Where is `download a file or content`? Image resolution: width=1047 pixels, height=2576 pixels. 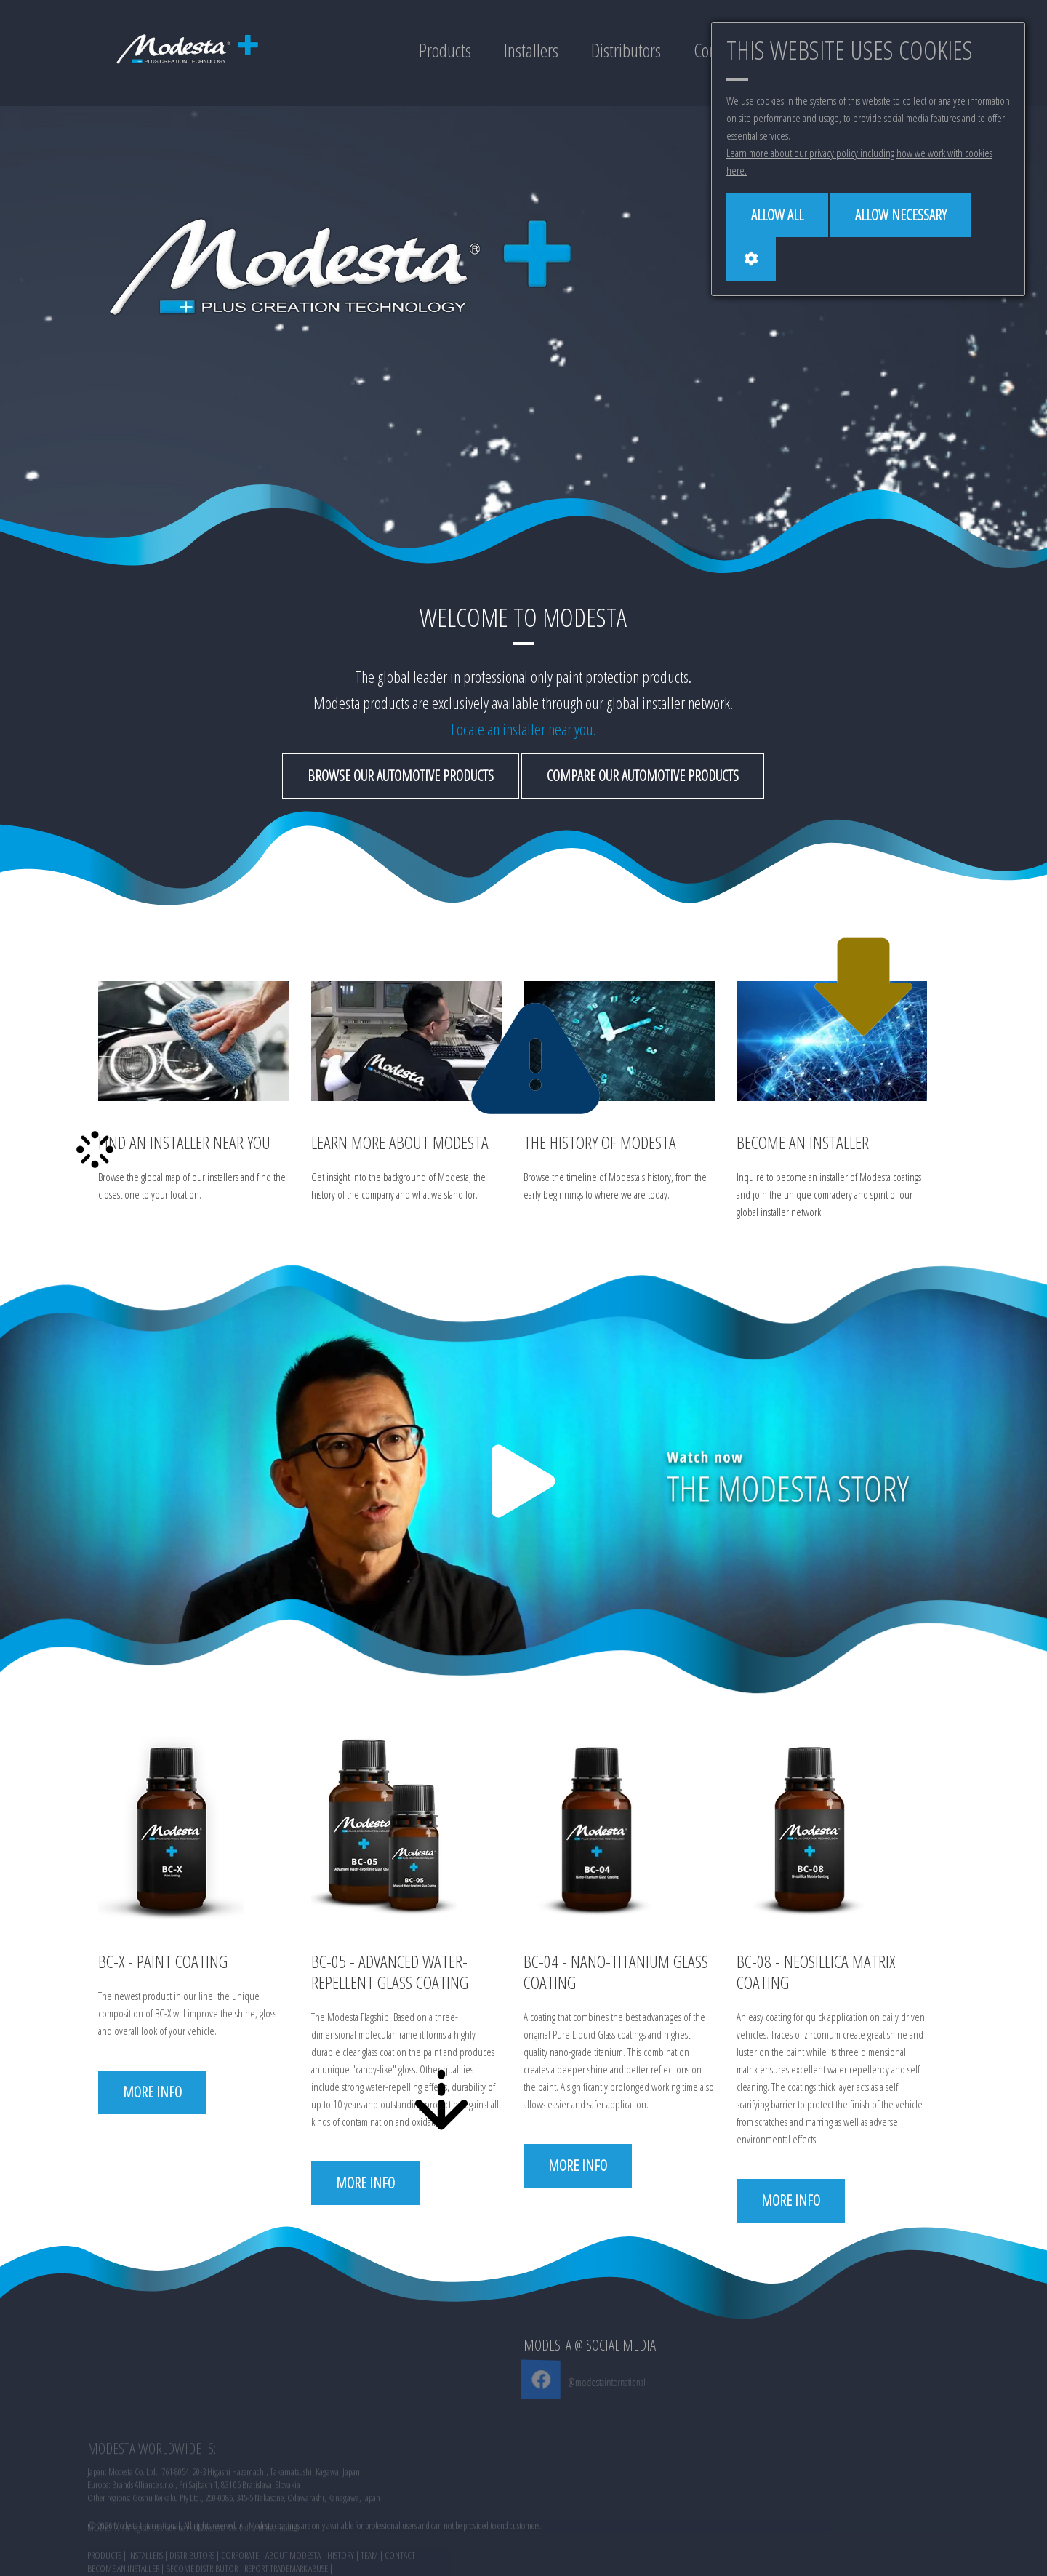
download a file or content is located at coordinates (863, 983).